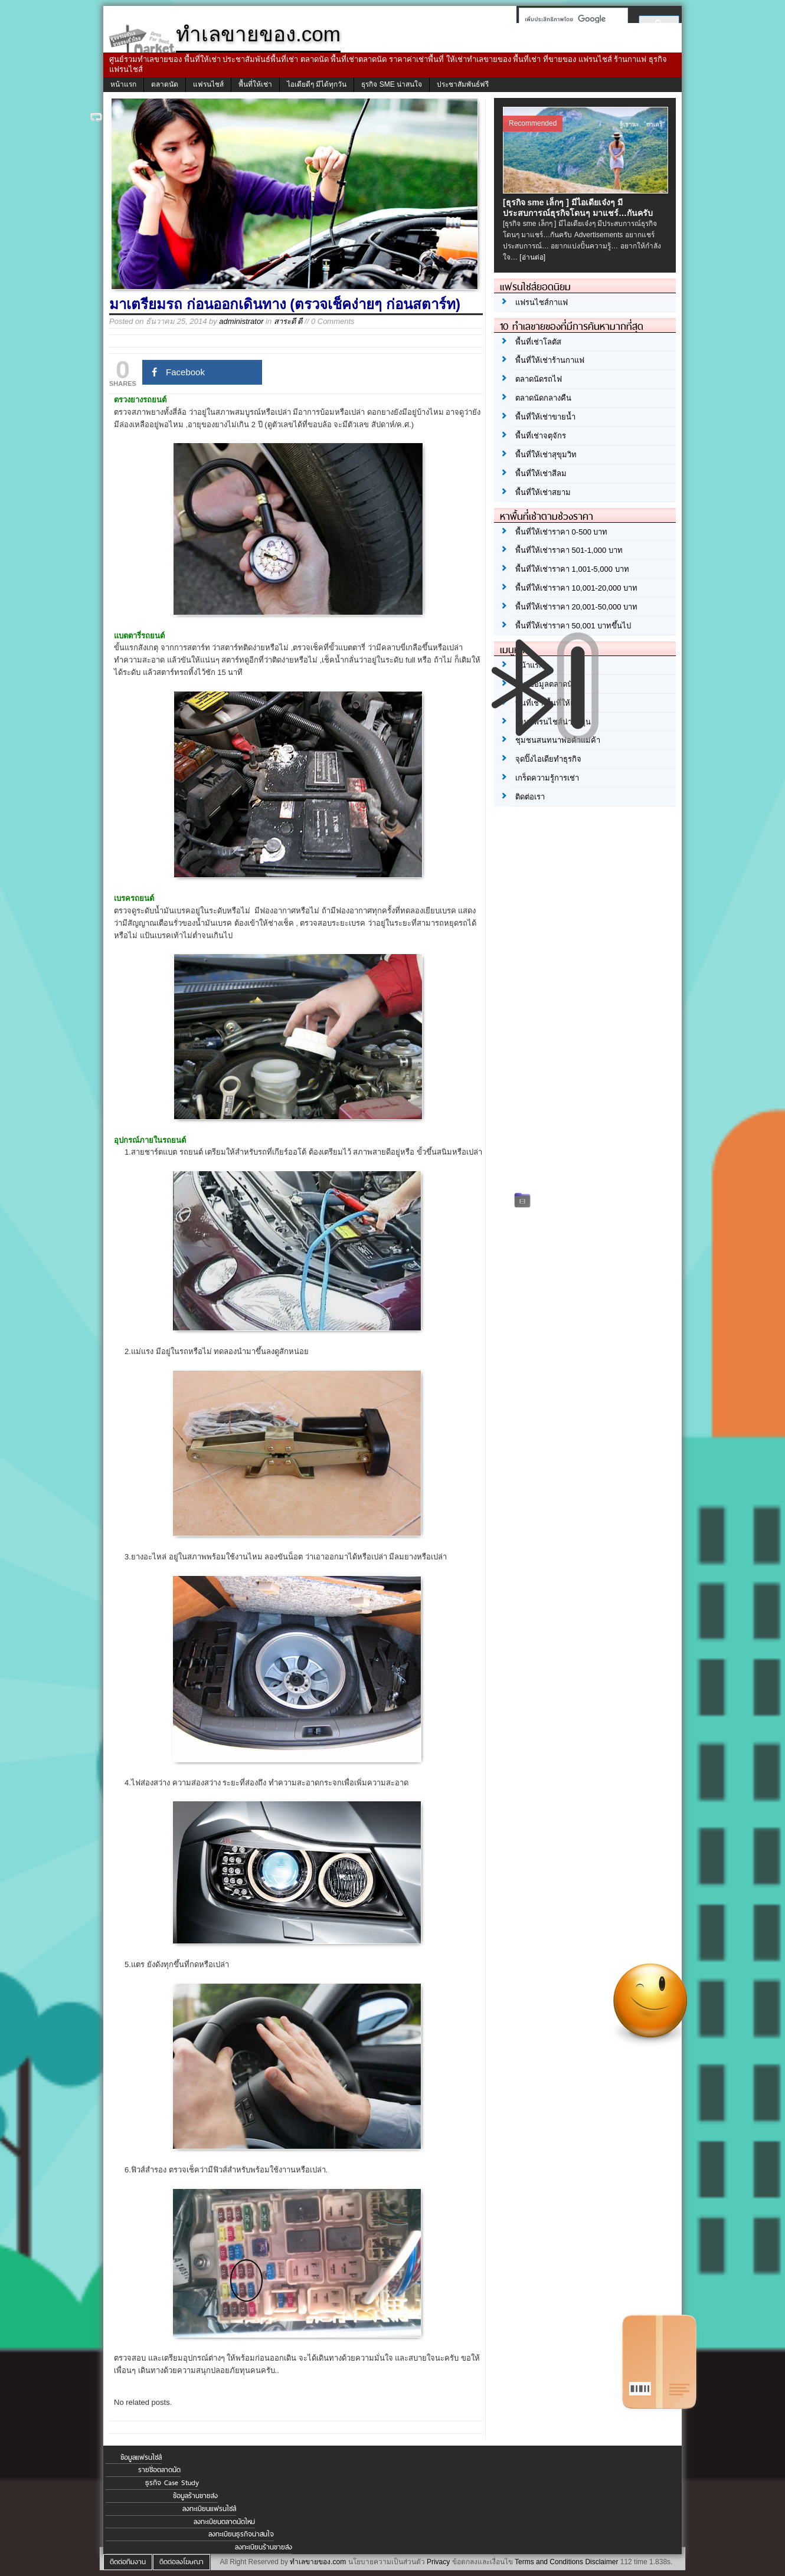 This screenshot has width=785, height=2576. I want to click on a compressed archive or package file, so click(659, 2362).